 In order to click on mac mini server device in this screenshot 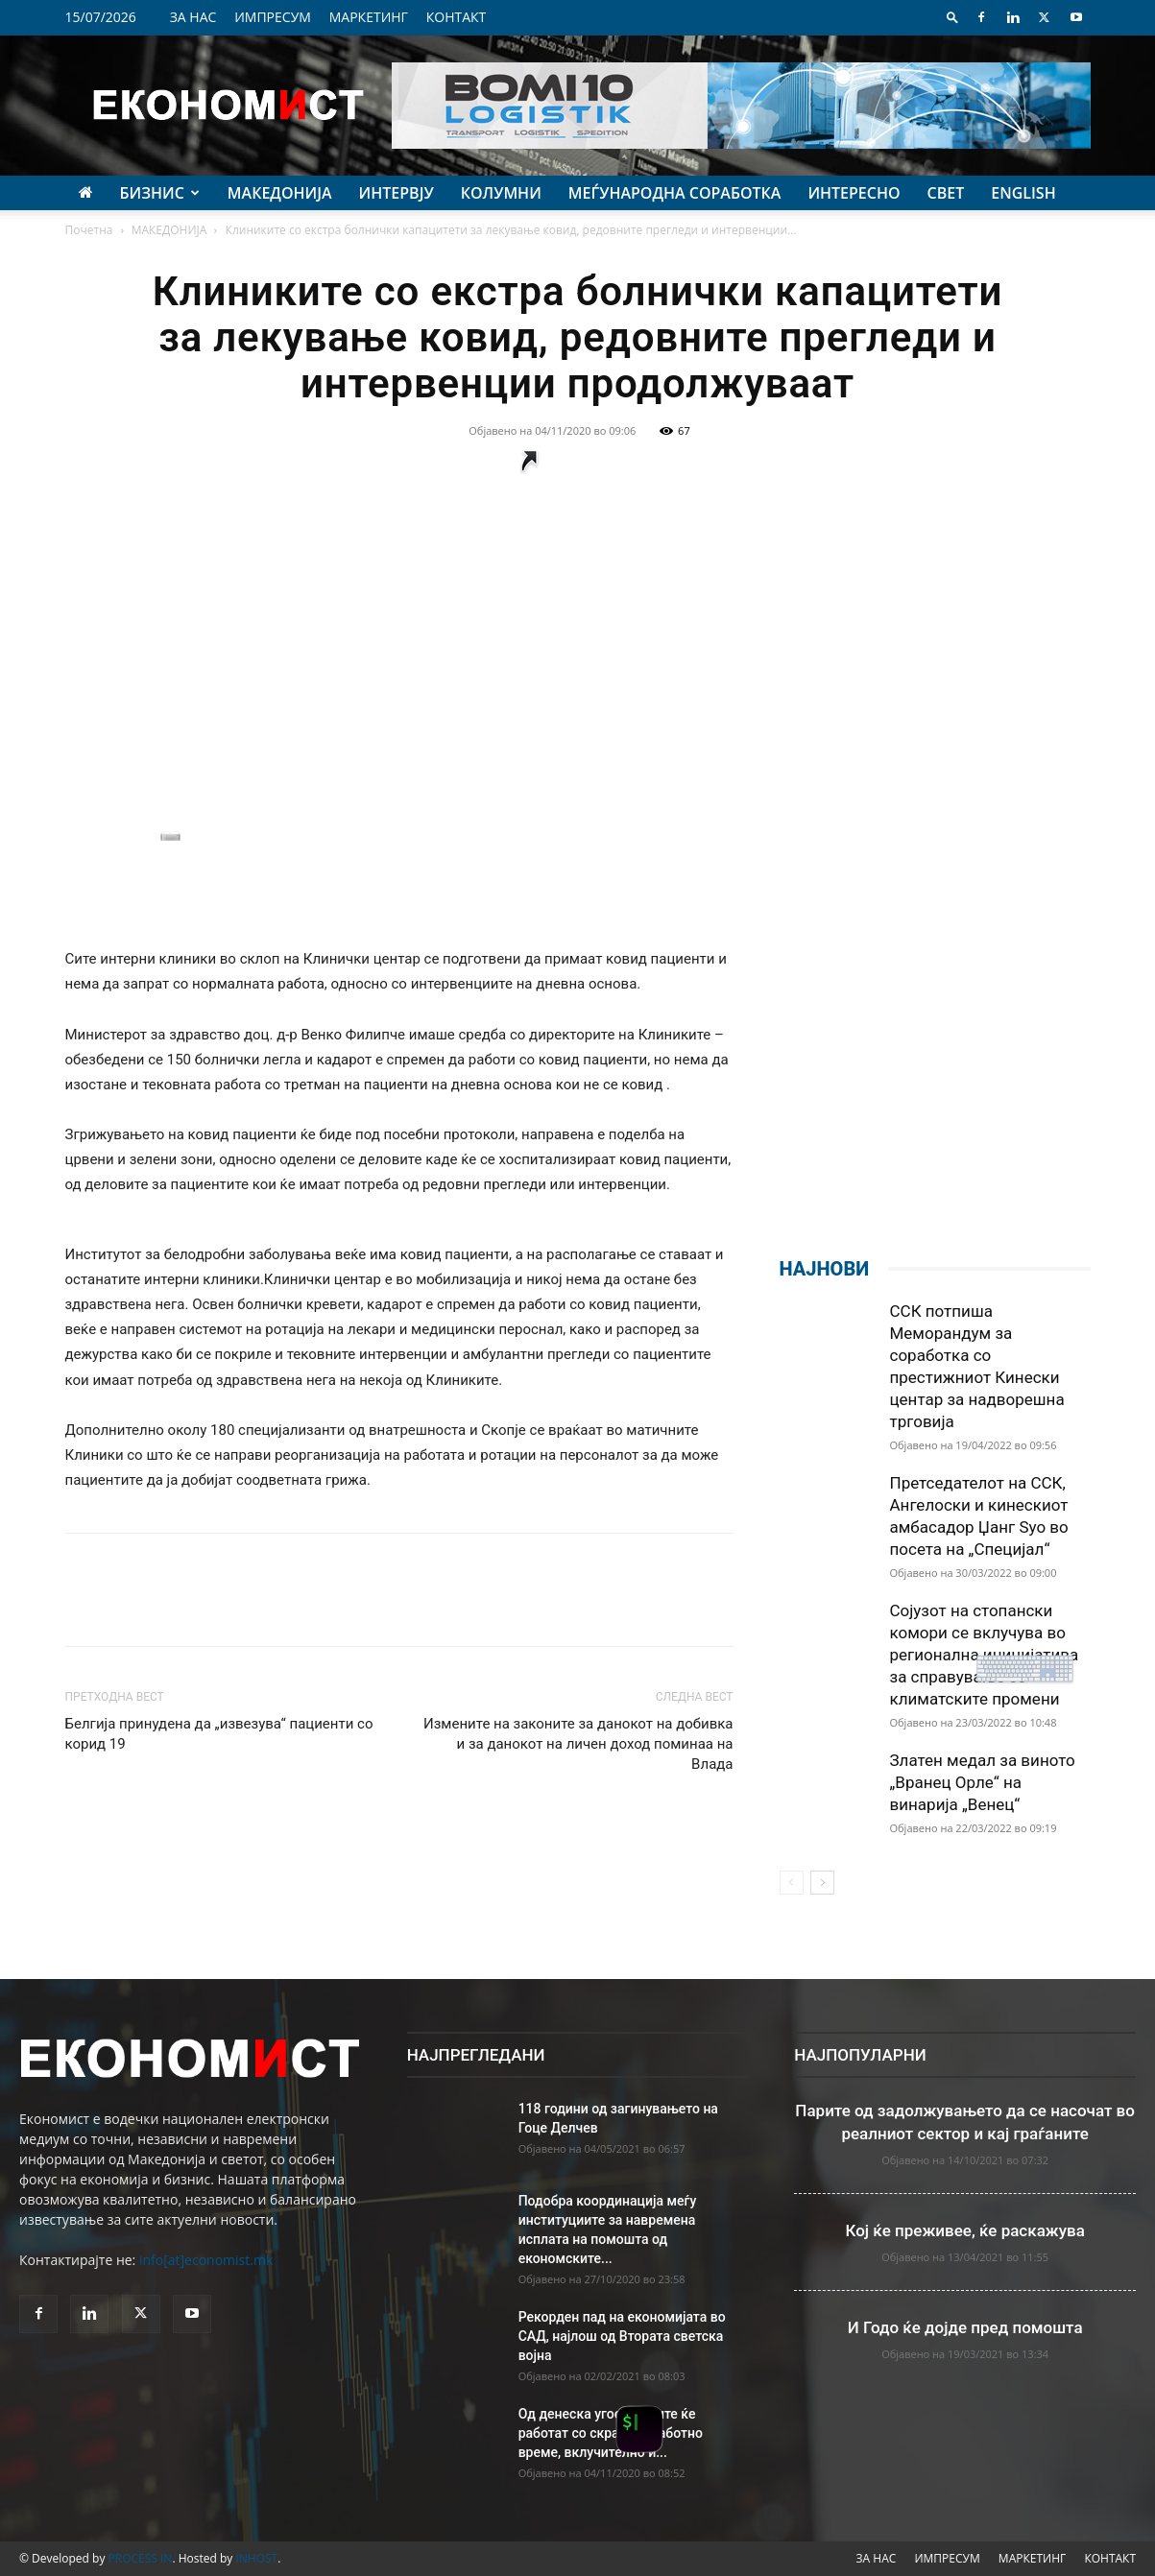, I will do `click(170, 834)`.